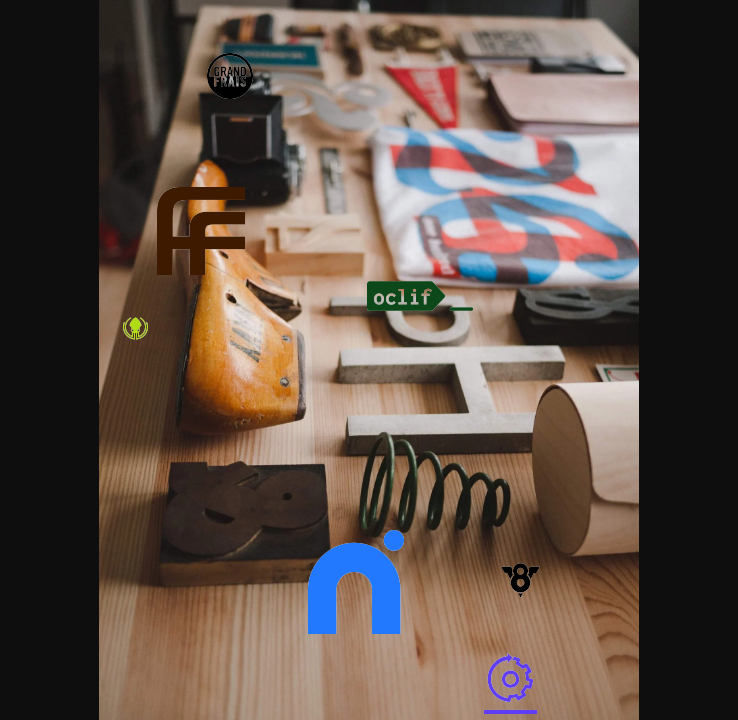  I want to click on open the Farfetch app, so click(201, 231).